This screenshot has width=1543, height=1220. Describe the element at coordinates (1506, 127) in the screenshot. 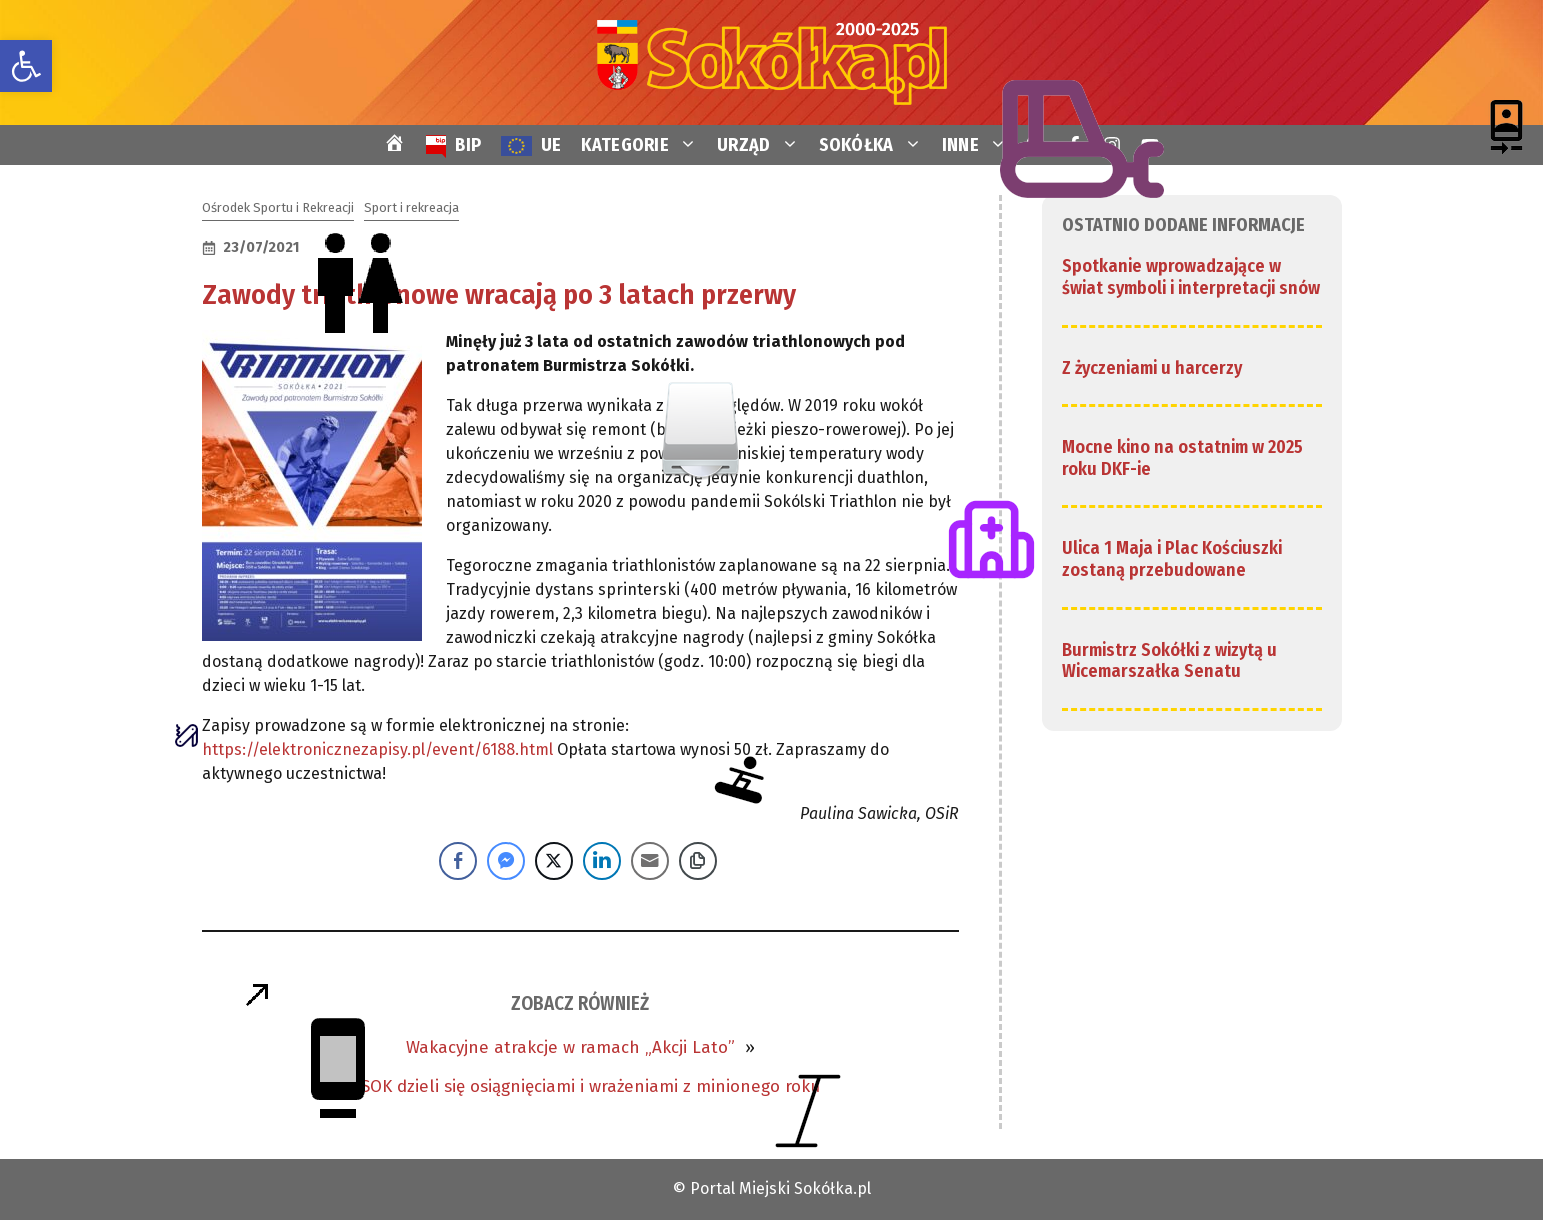

I see `switch to front-facing camera` at that location.